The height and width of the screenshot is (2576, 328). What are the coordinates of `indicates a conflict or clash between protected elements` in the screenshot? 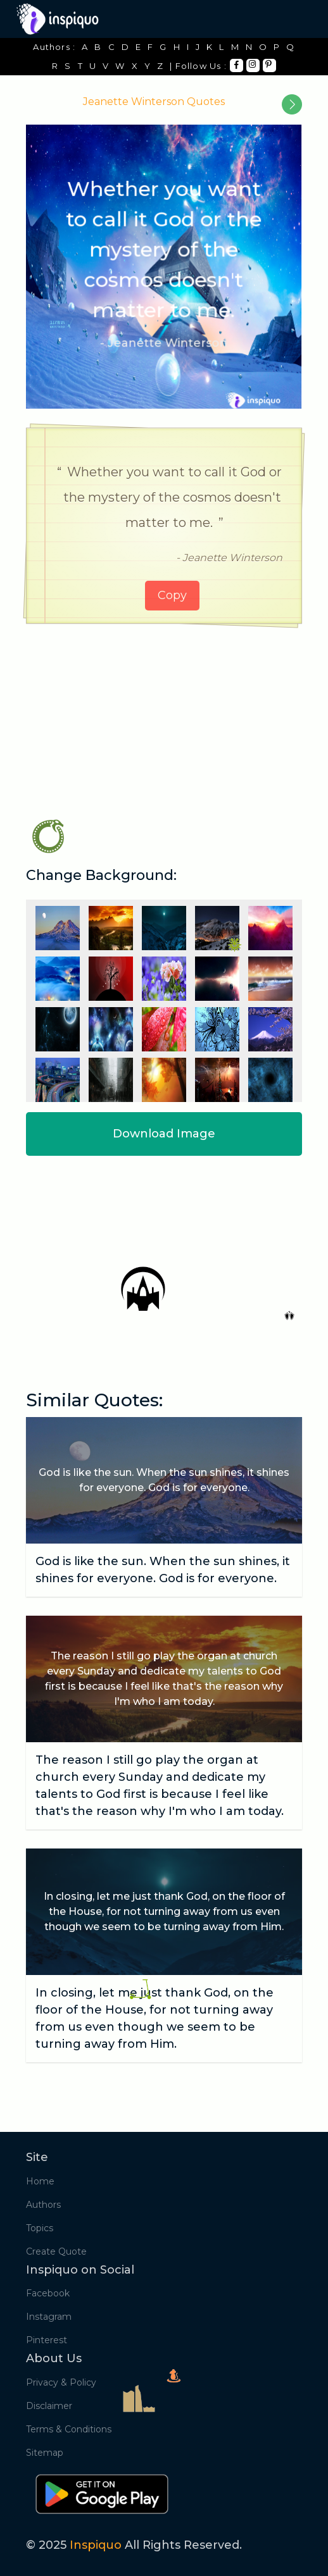 It's located at (289, 1315).